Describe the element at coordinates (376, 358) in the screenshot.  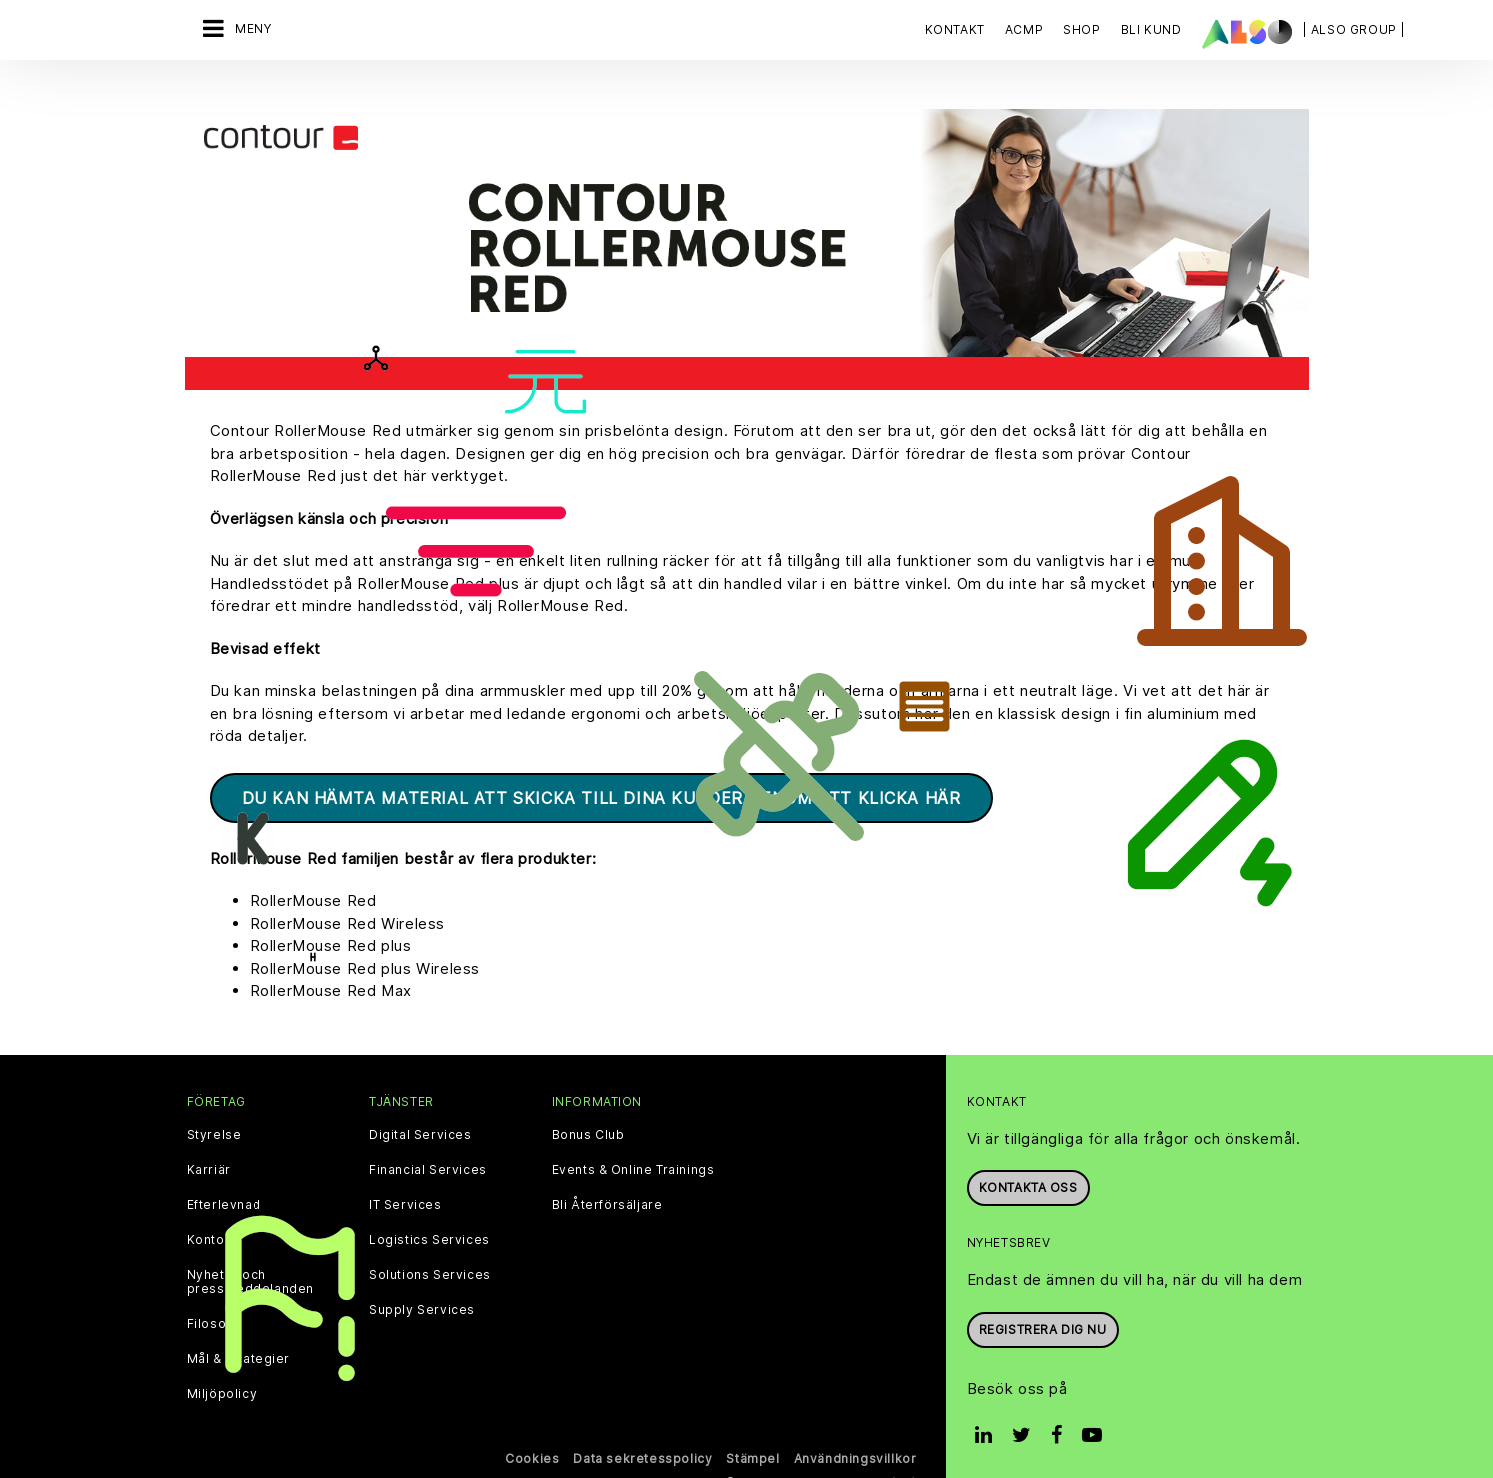
I see `view organizational hierarchy or structure` at that location.